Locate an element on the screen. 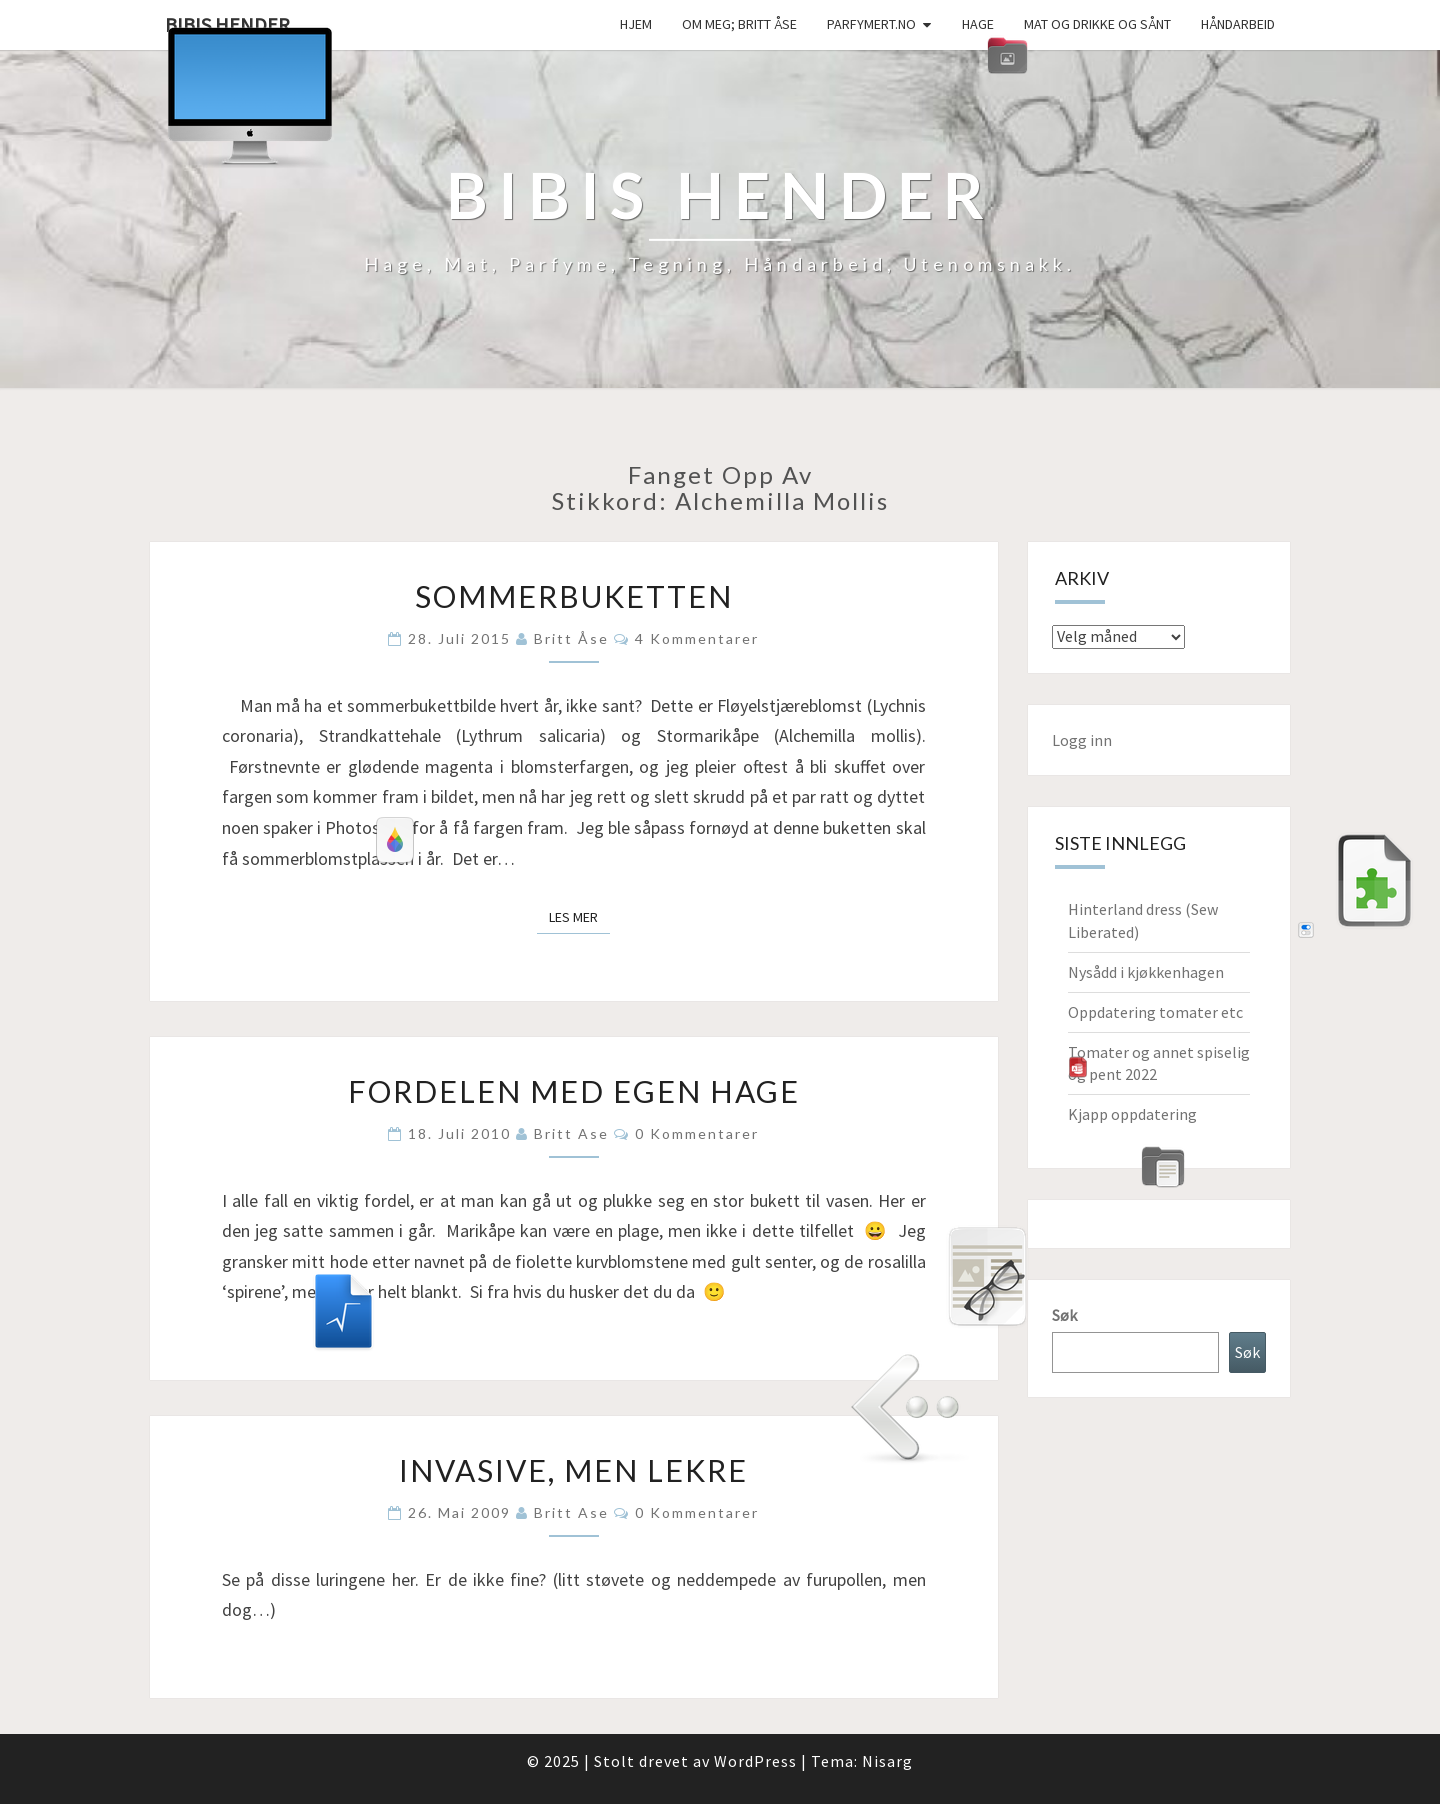 The width and height of the screenshot is (1440, 1804). a root data file or scientific dataset document is located at coordinates (343, 1312).